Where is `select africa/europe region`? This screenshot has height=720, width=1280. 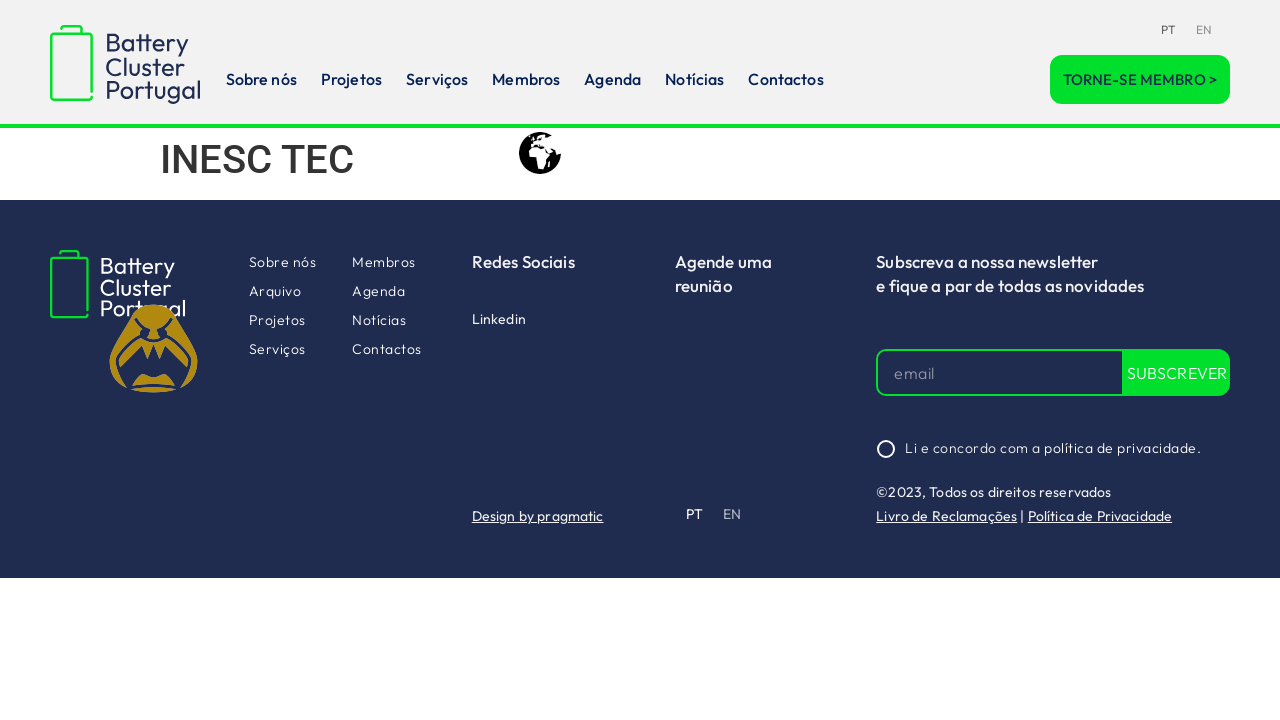
select africa/europe region is located at coordinates (540, 153).